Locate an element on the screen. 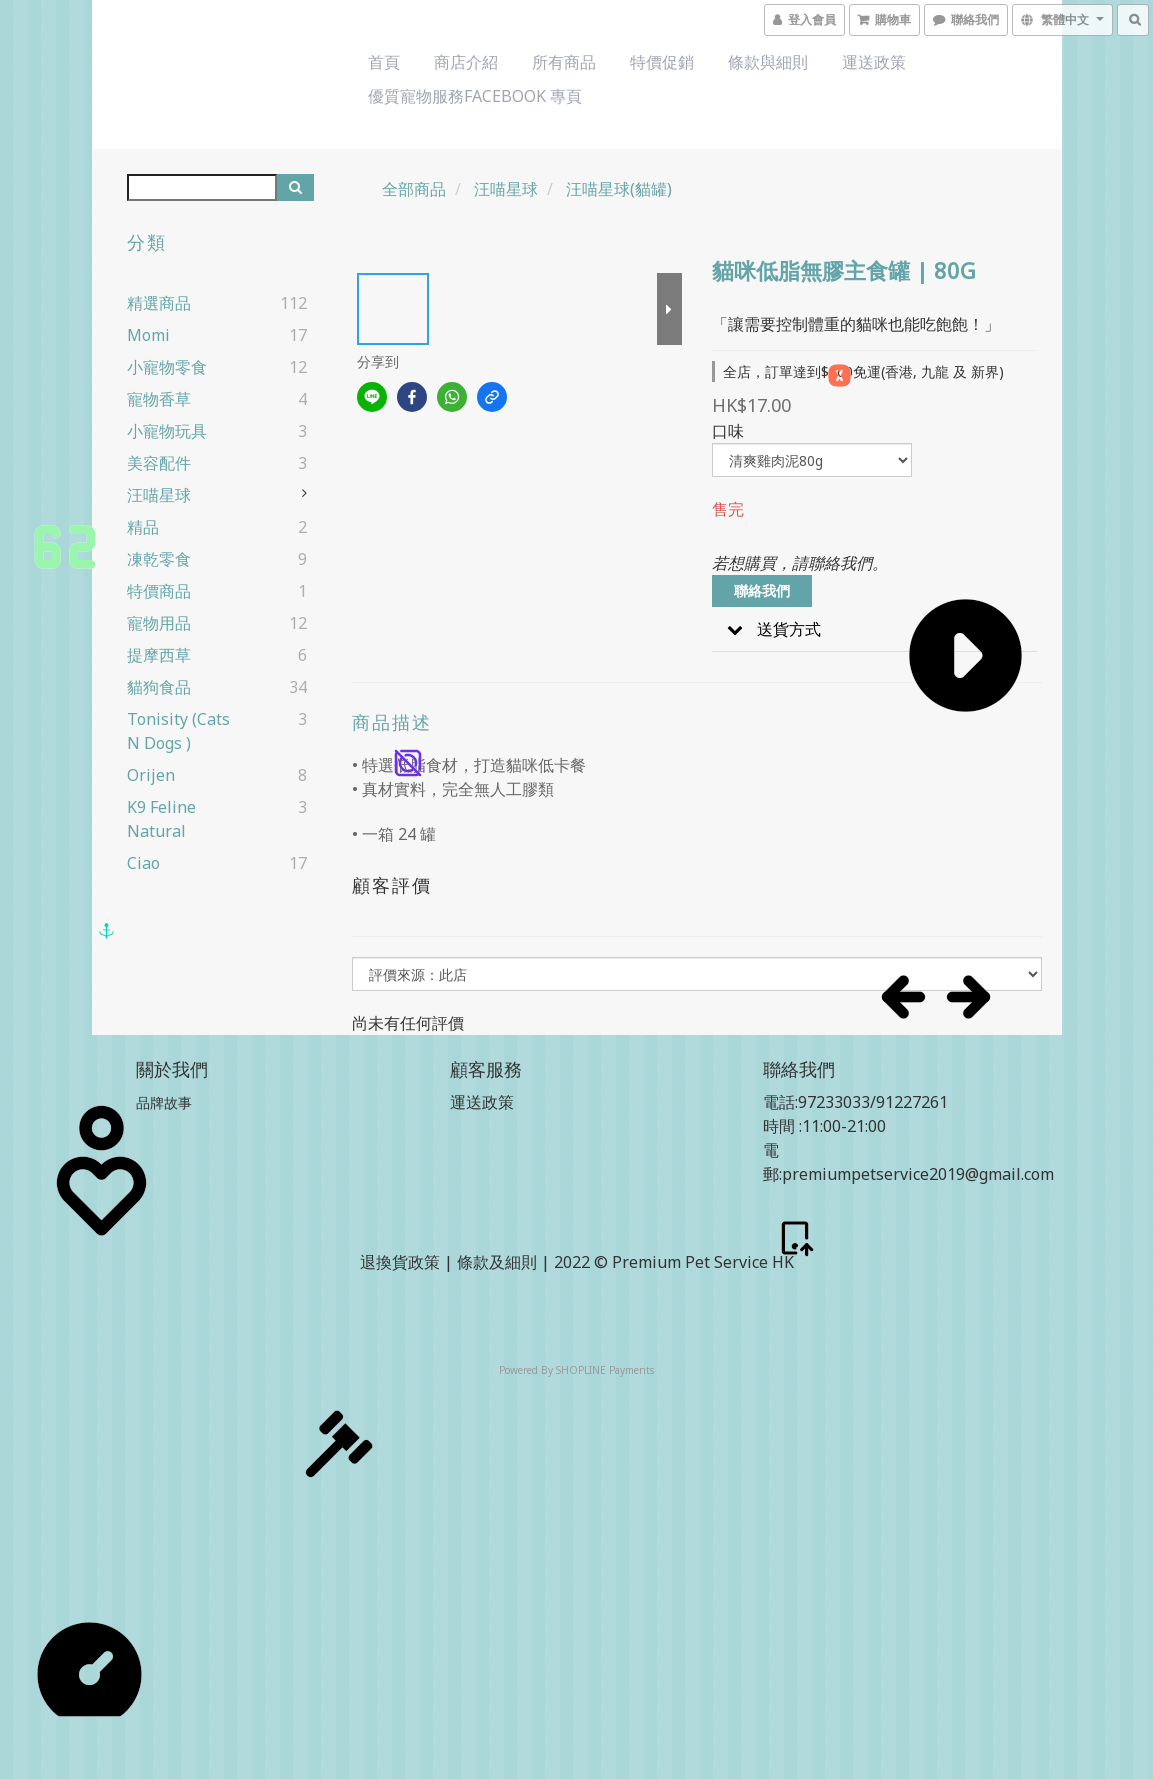  close or dismiss a dialog is located at coordinates (839, 375).